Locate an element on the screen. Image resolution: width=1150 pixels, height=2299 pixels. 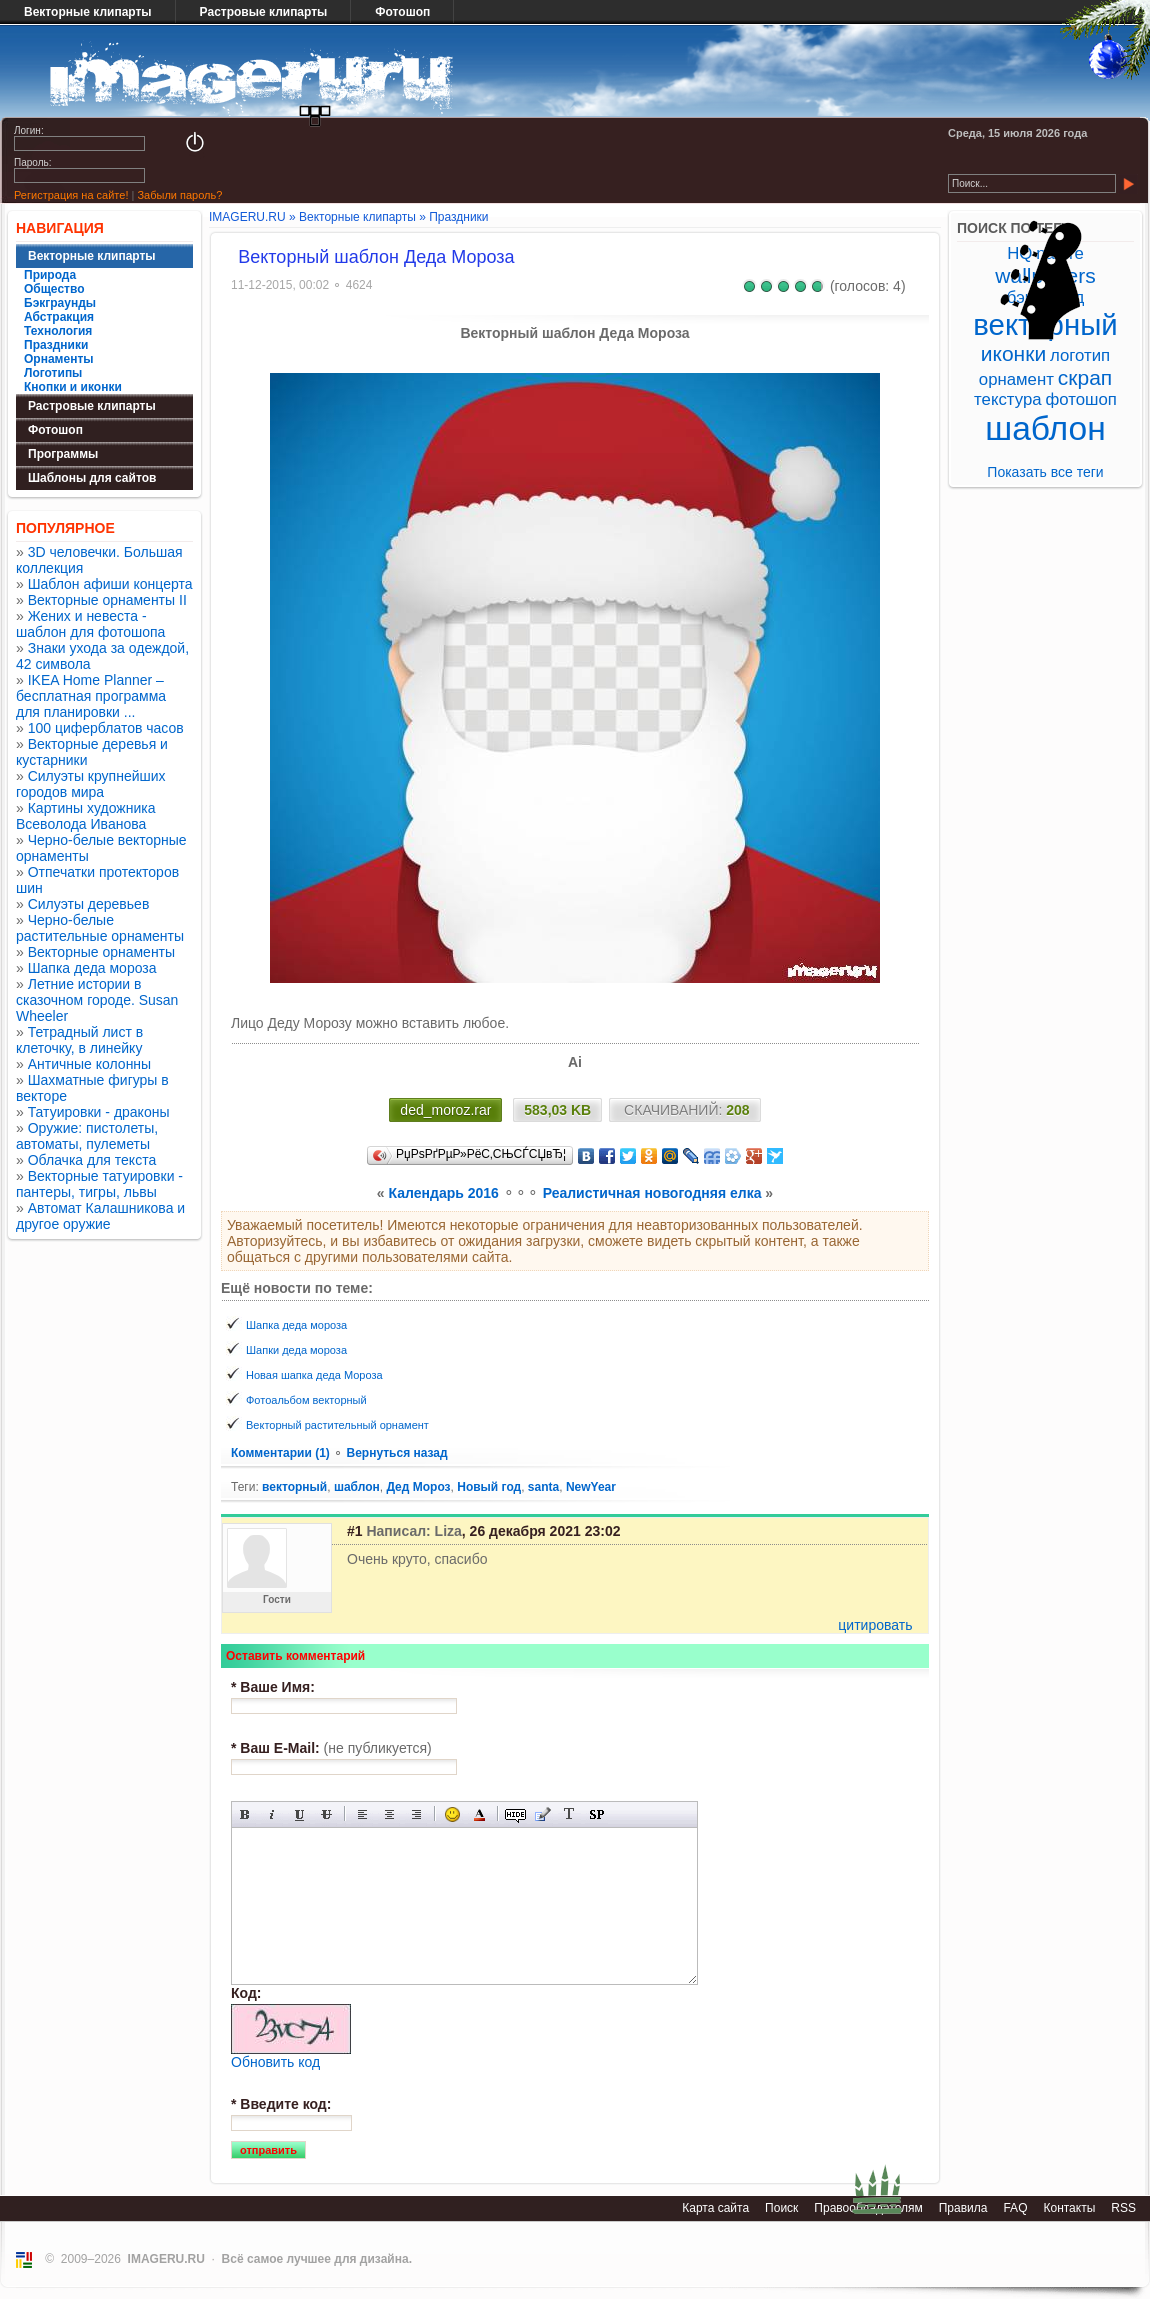
access bass guitar or music settings is located at coordinates (1041, 279).